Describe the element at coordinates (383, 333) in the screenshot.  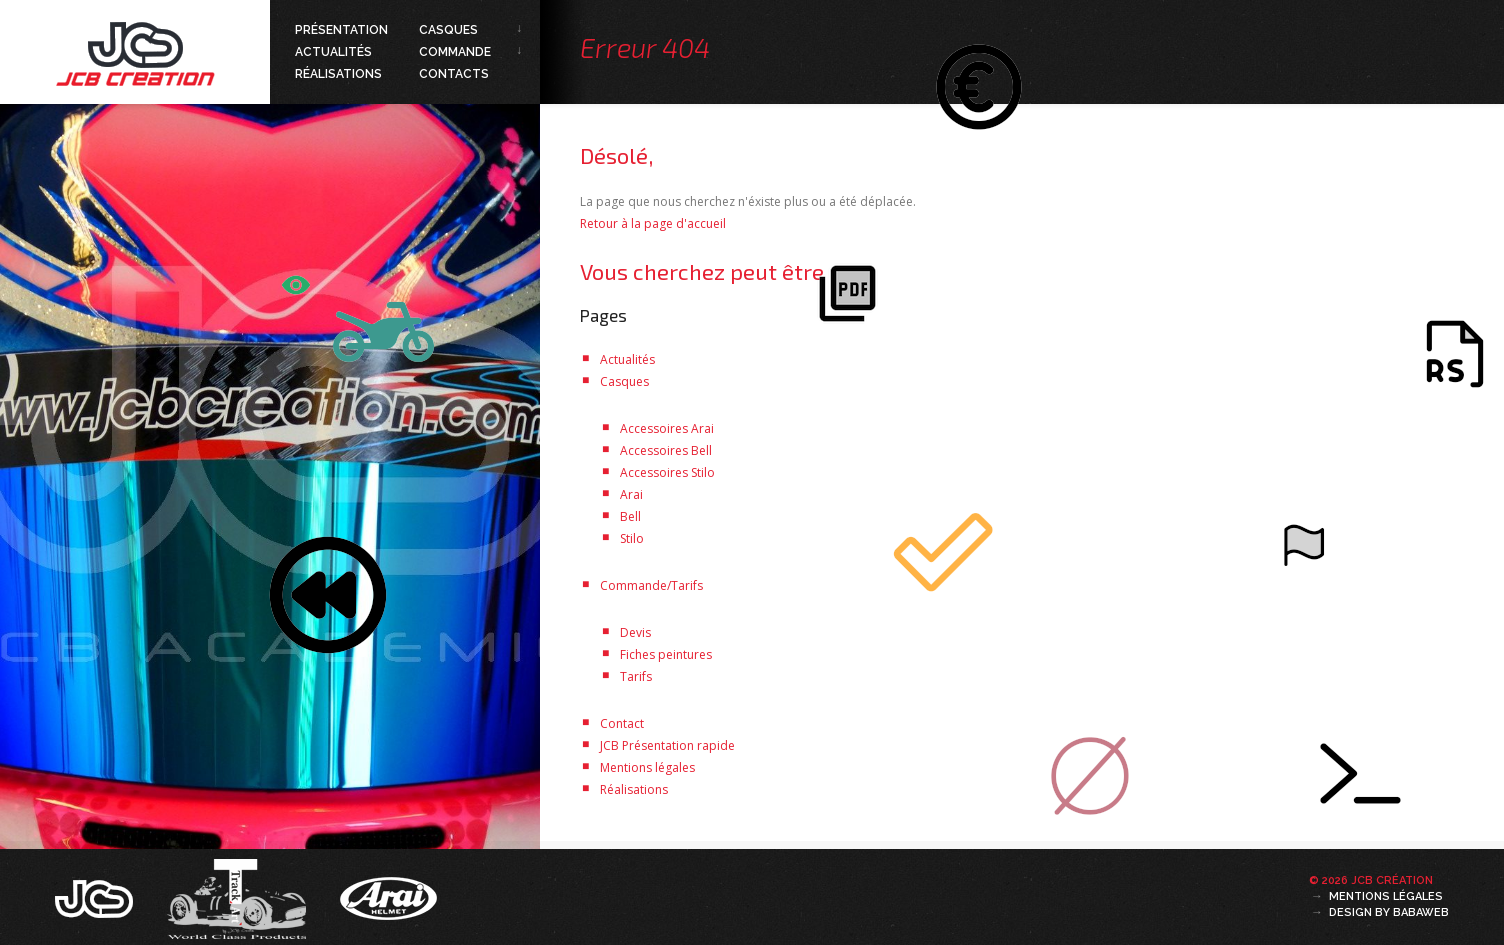
I see `select motorcycle as vehicle type` at that location.